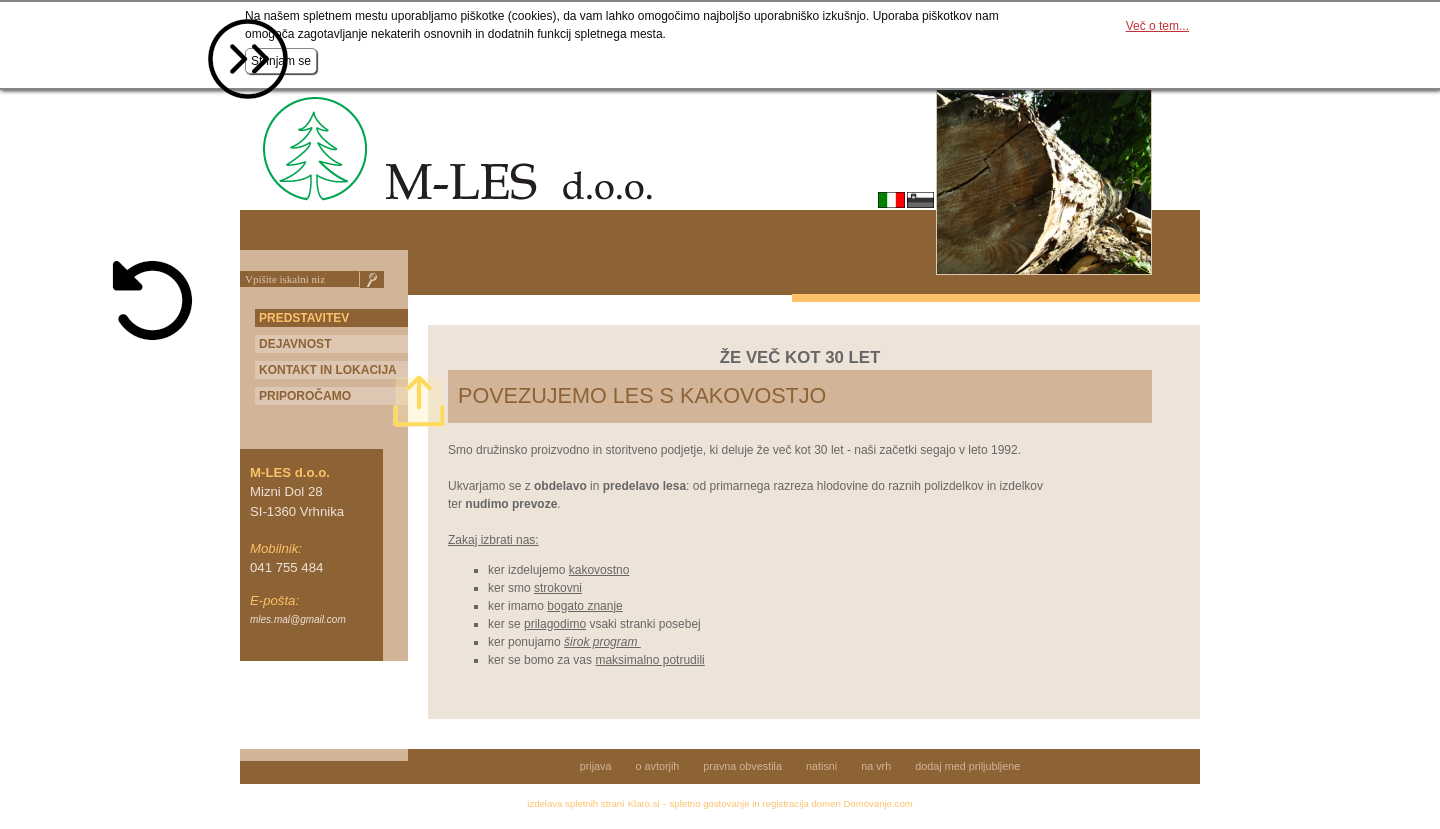 This screenshot has height=829, width=1440. Describe the element at coordinates (248, 59) in the screenshot. I see `skip forward or advance to next item` at that location.